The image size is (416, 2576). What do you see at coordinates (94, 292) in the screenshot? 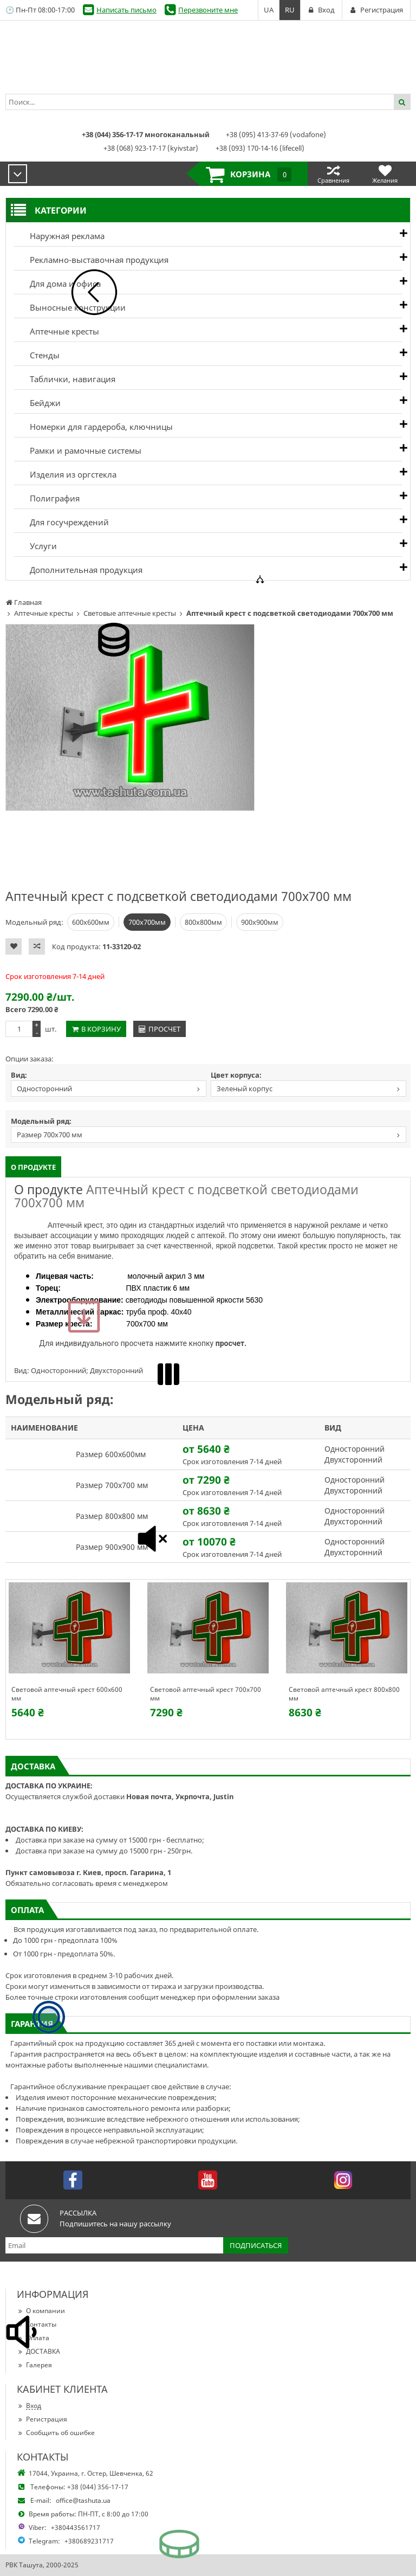
I see `go back to the previous screen` at bounding box center [94, 292].